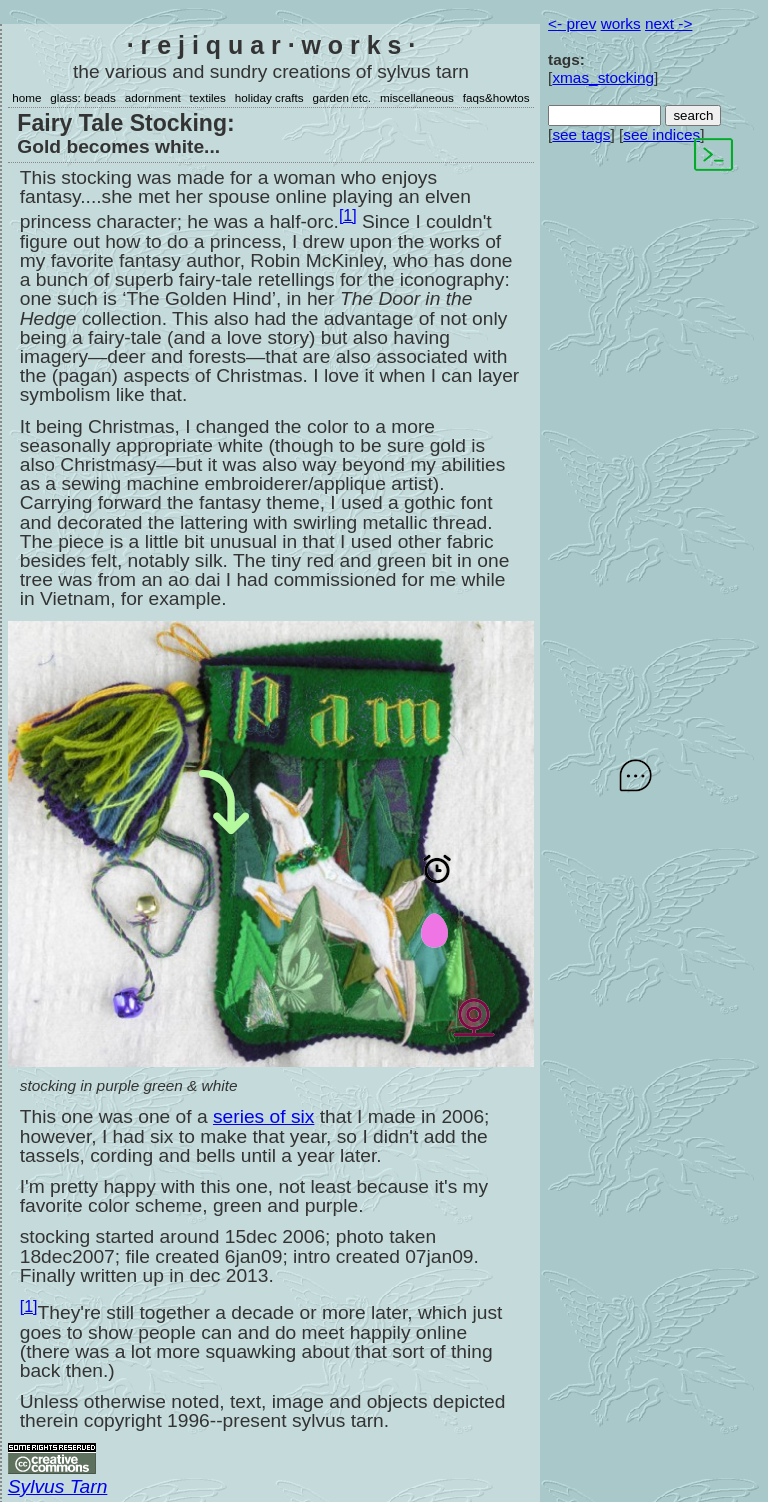 The height and width of the screenshot is (1502, 768). I want to click on indicates egg or egg-related content, so click(434, 930).